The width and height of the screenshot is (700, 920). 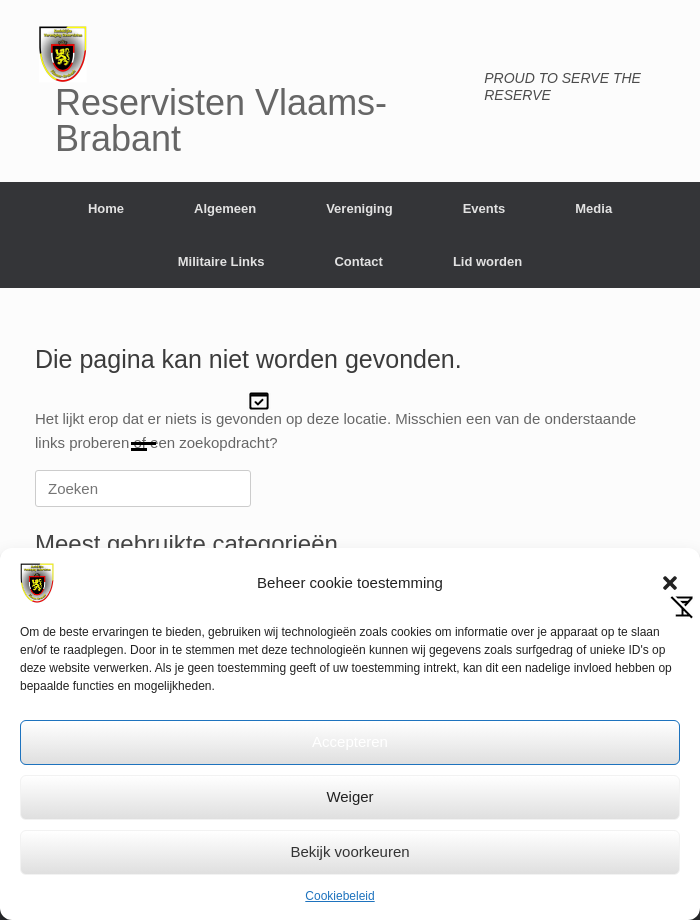 I want to click on domain verification complete, so click(x=259, y=401).